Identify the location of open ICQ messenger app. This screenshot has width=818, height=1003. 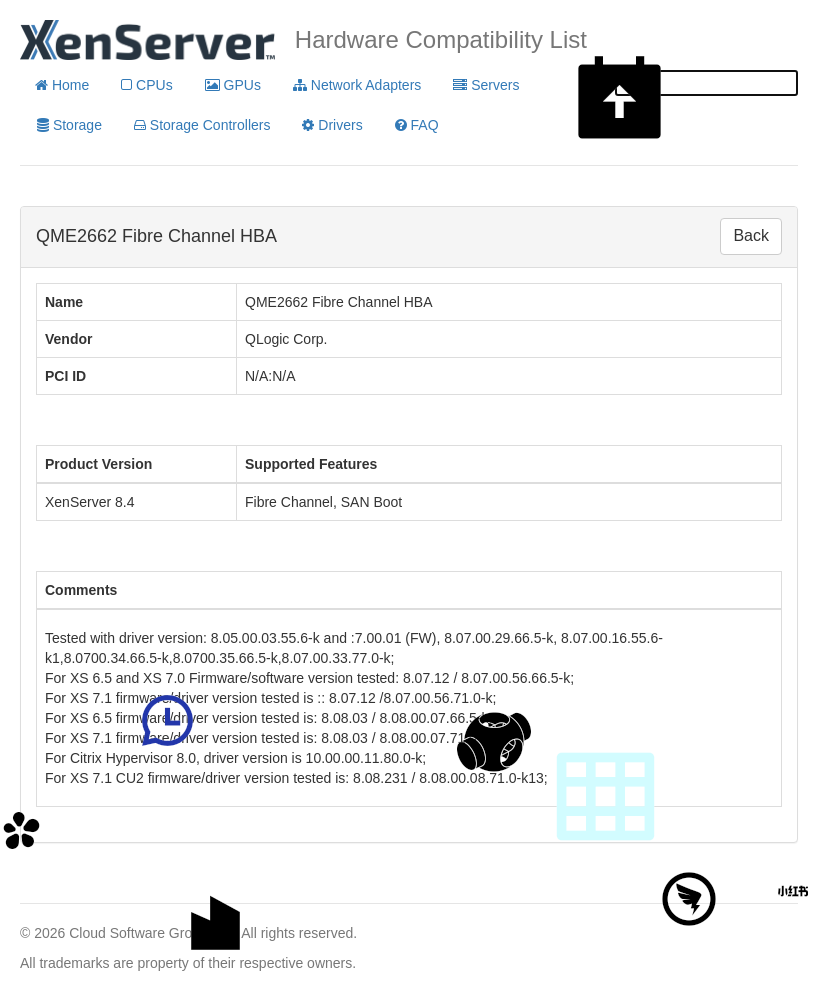
(21, 830).